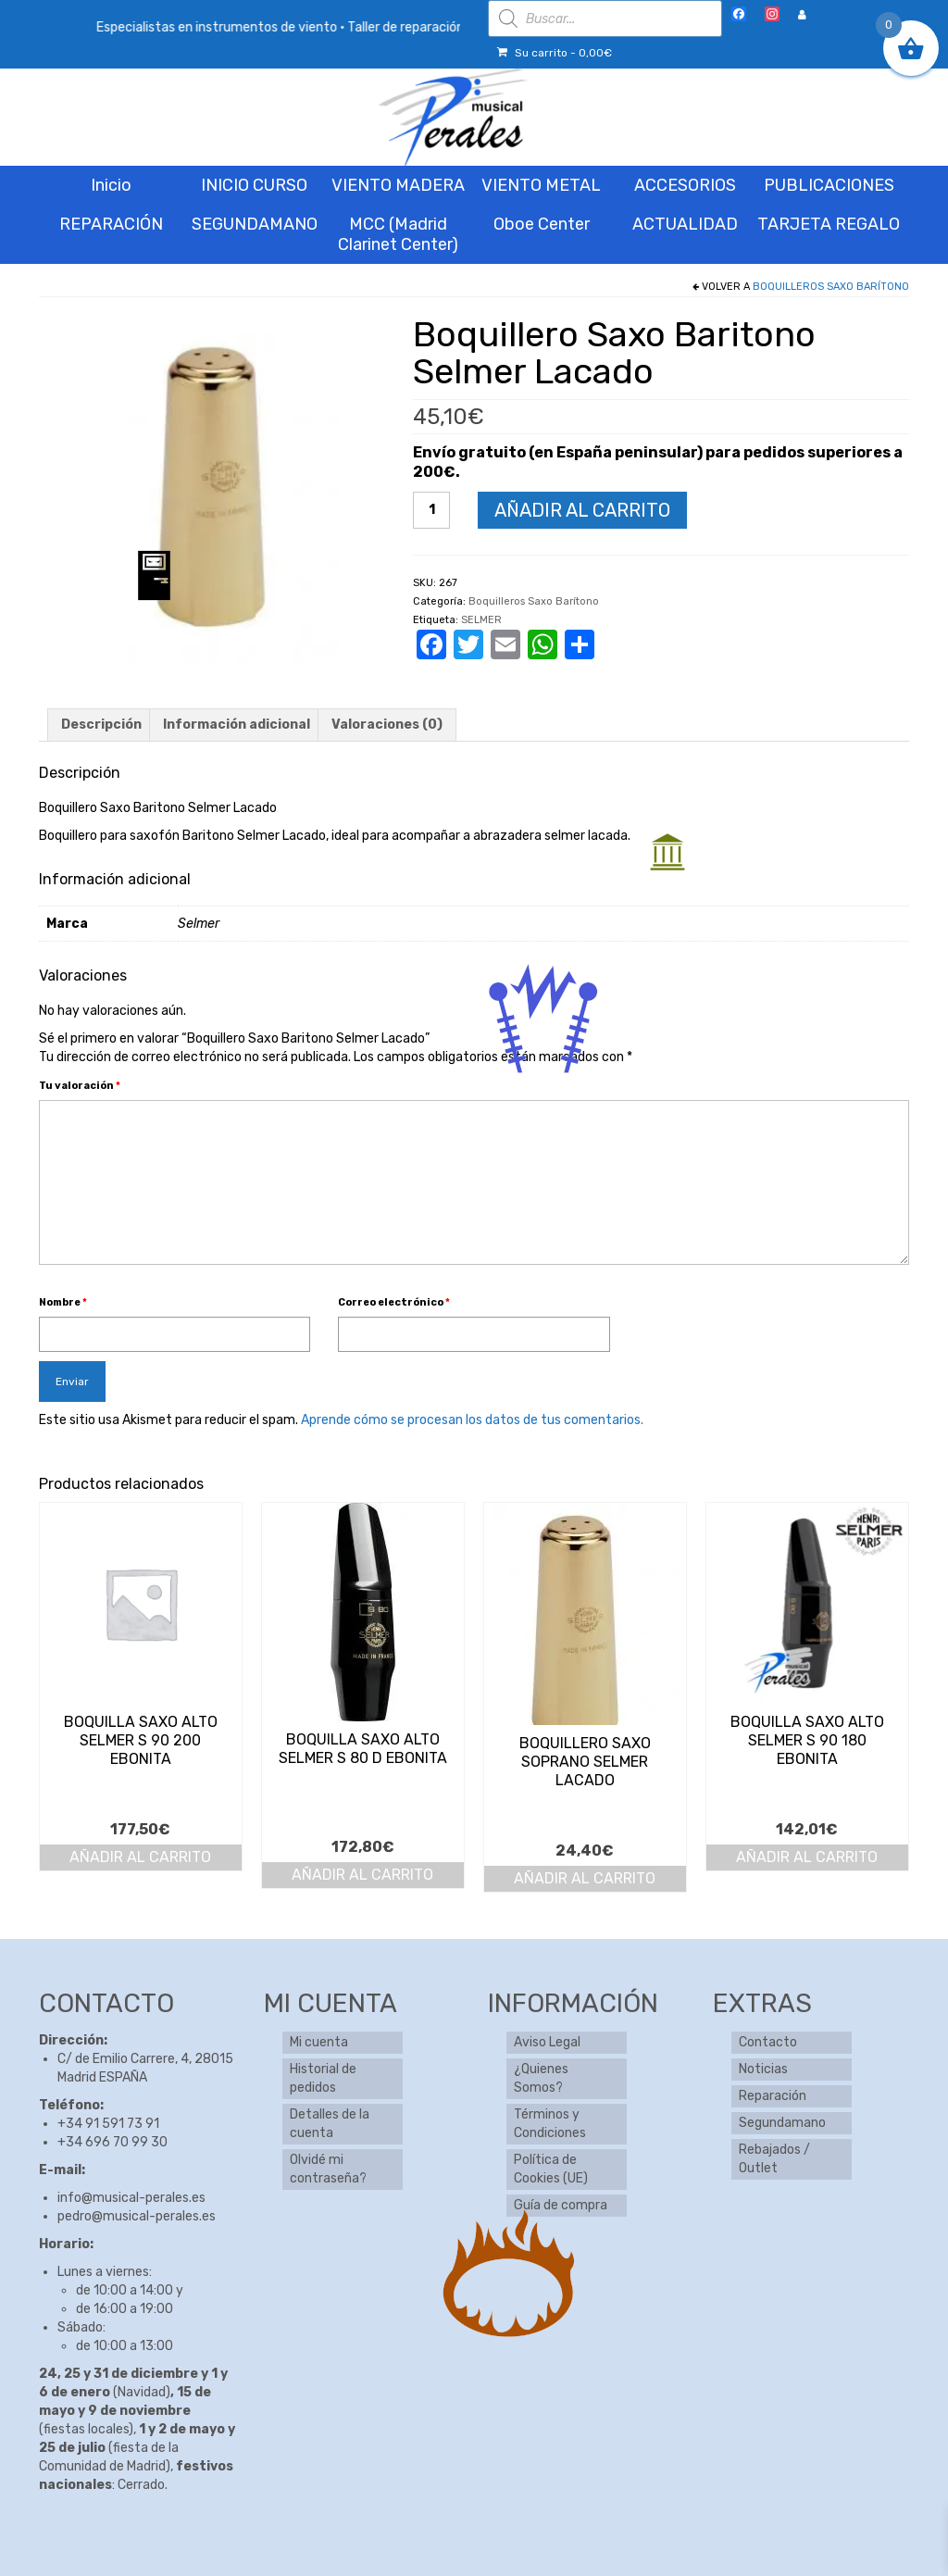  Describe the element at coordinates (508, 2275) in the screenshot. I see `activate fire shield or protective ability` at that location.